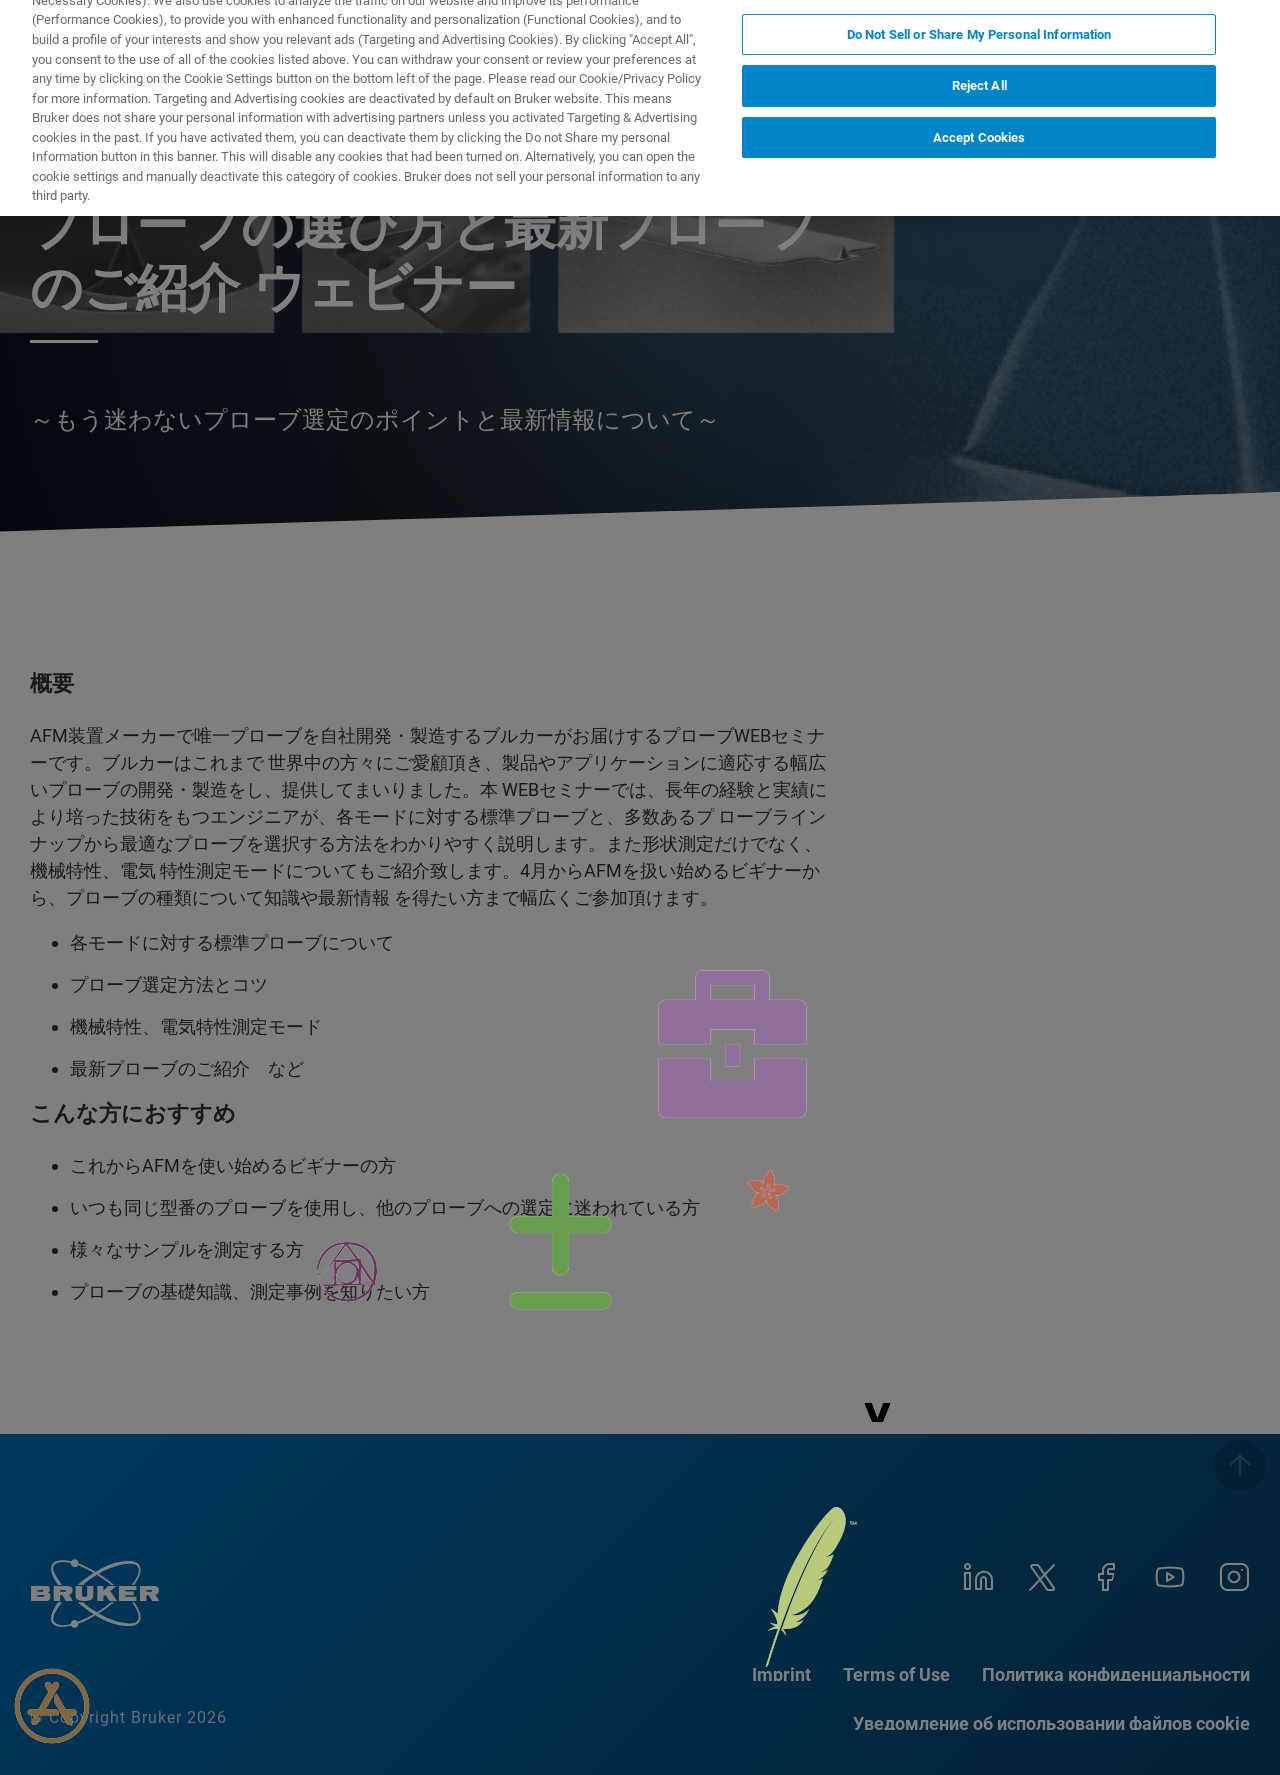 Image resolution: width=1280 pixels, height=1775 pixels. Describe the element at coordinates (877, 1412) in the screenshot. I see `open veed video editing app` at that location.